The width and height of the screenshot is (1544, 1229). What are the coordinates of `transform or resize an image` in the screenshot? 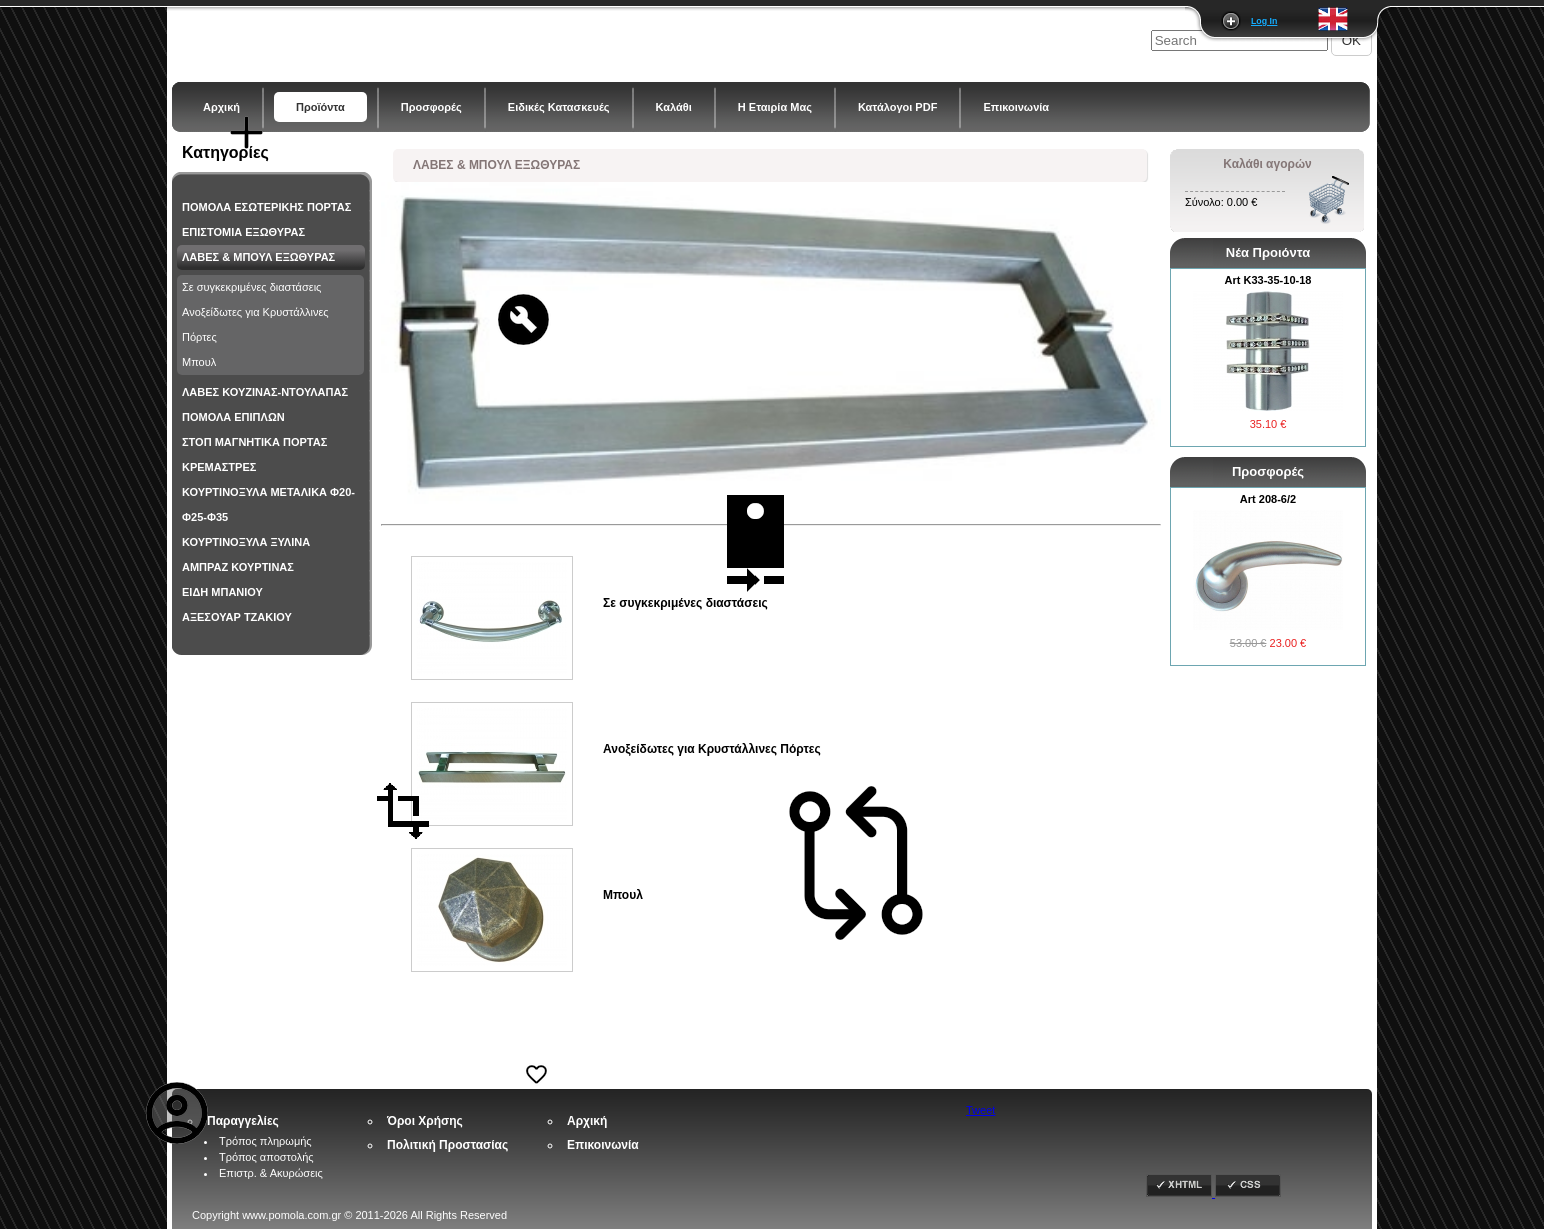 It's located at (403, 811).